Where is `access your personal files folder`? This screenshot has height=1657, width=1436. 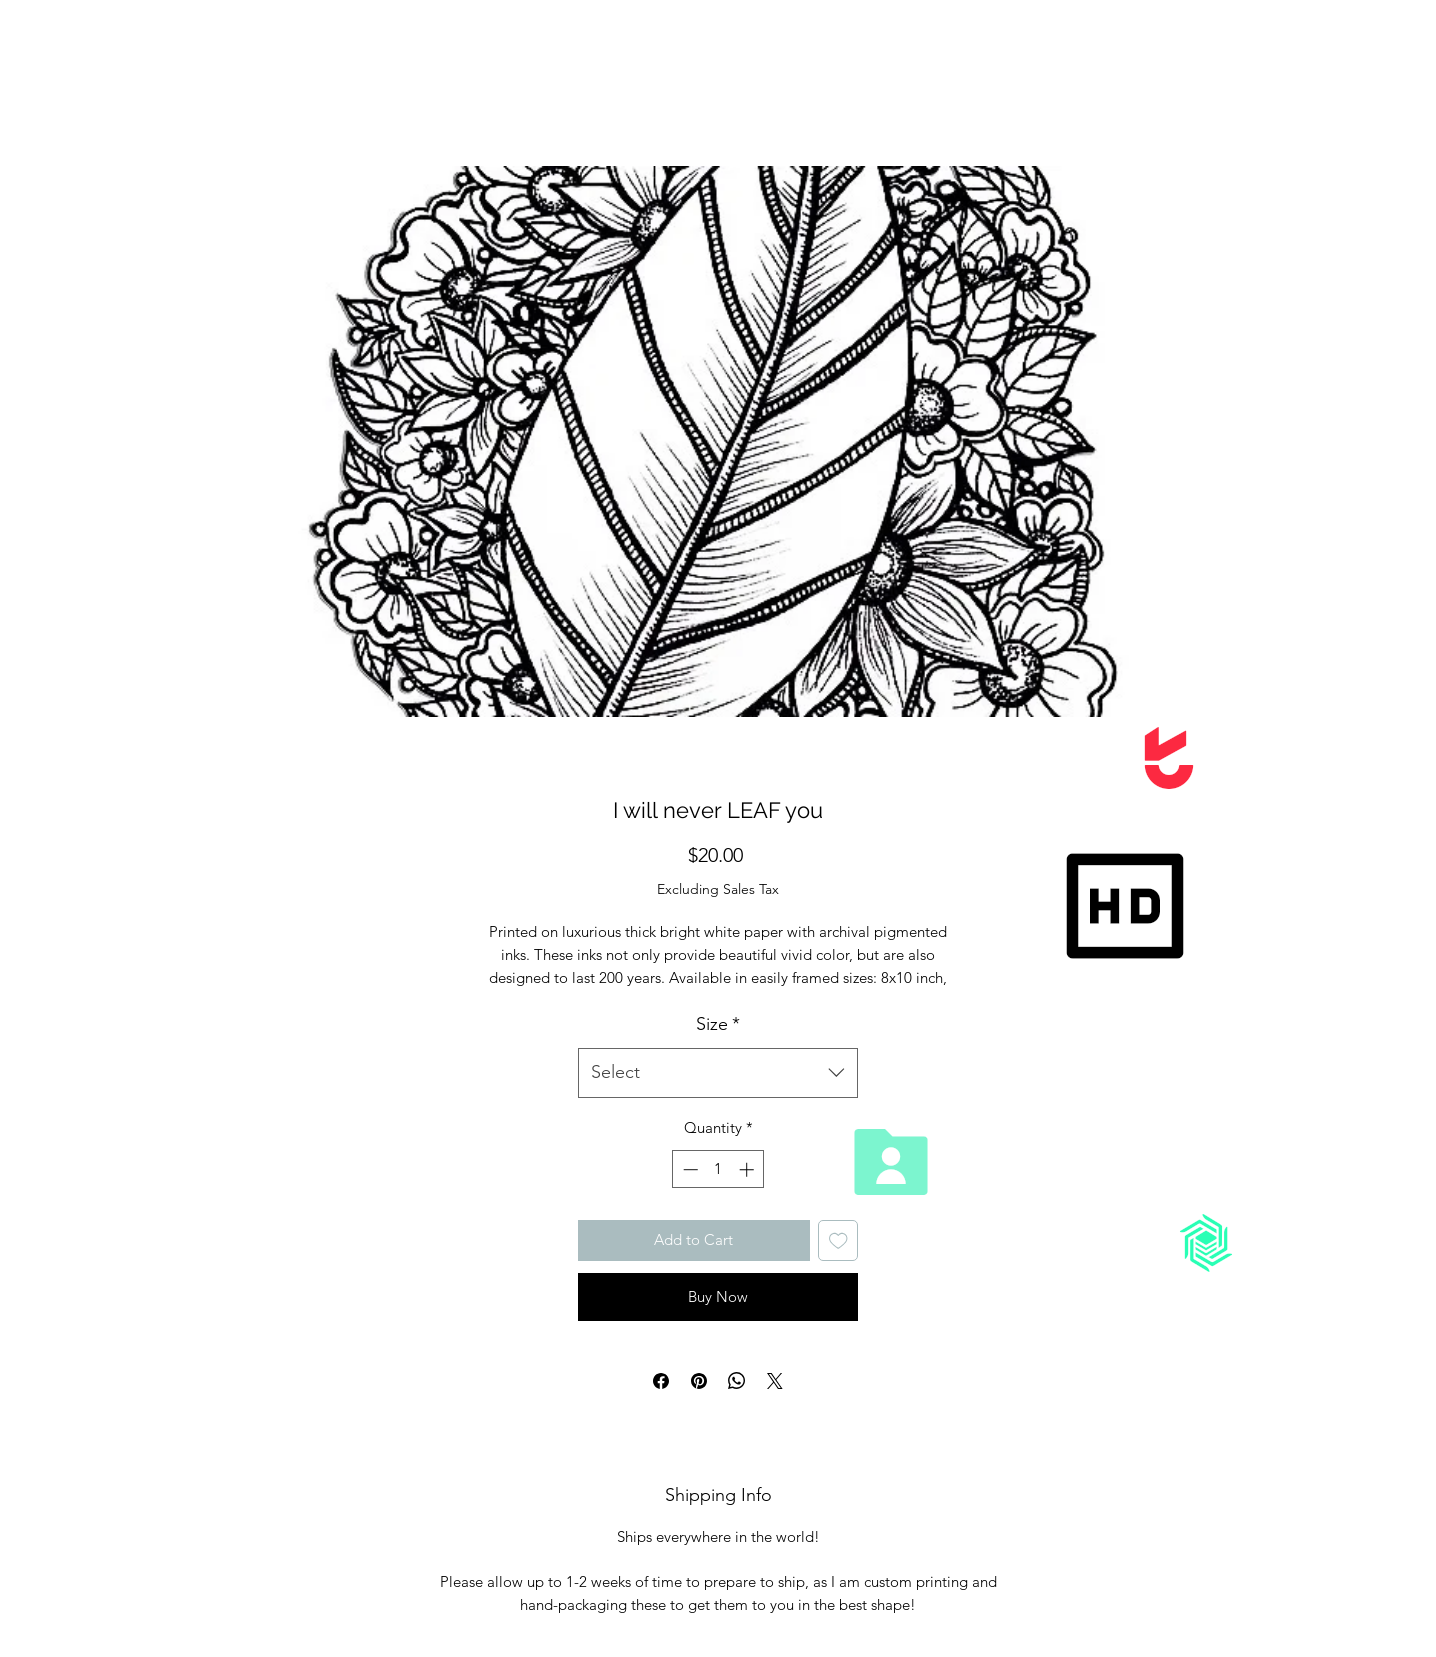
access your personal files folder is located at coordinates (891, 1162).